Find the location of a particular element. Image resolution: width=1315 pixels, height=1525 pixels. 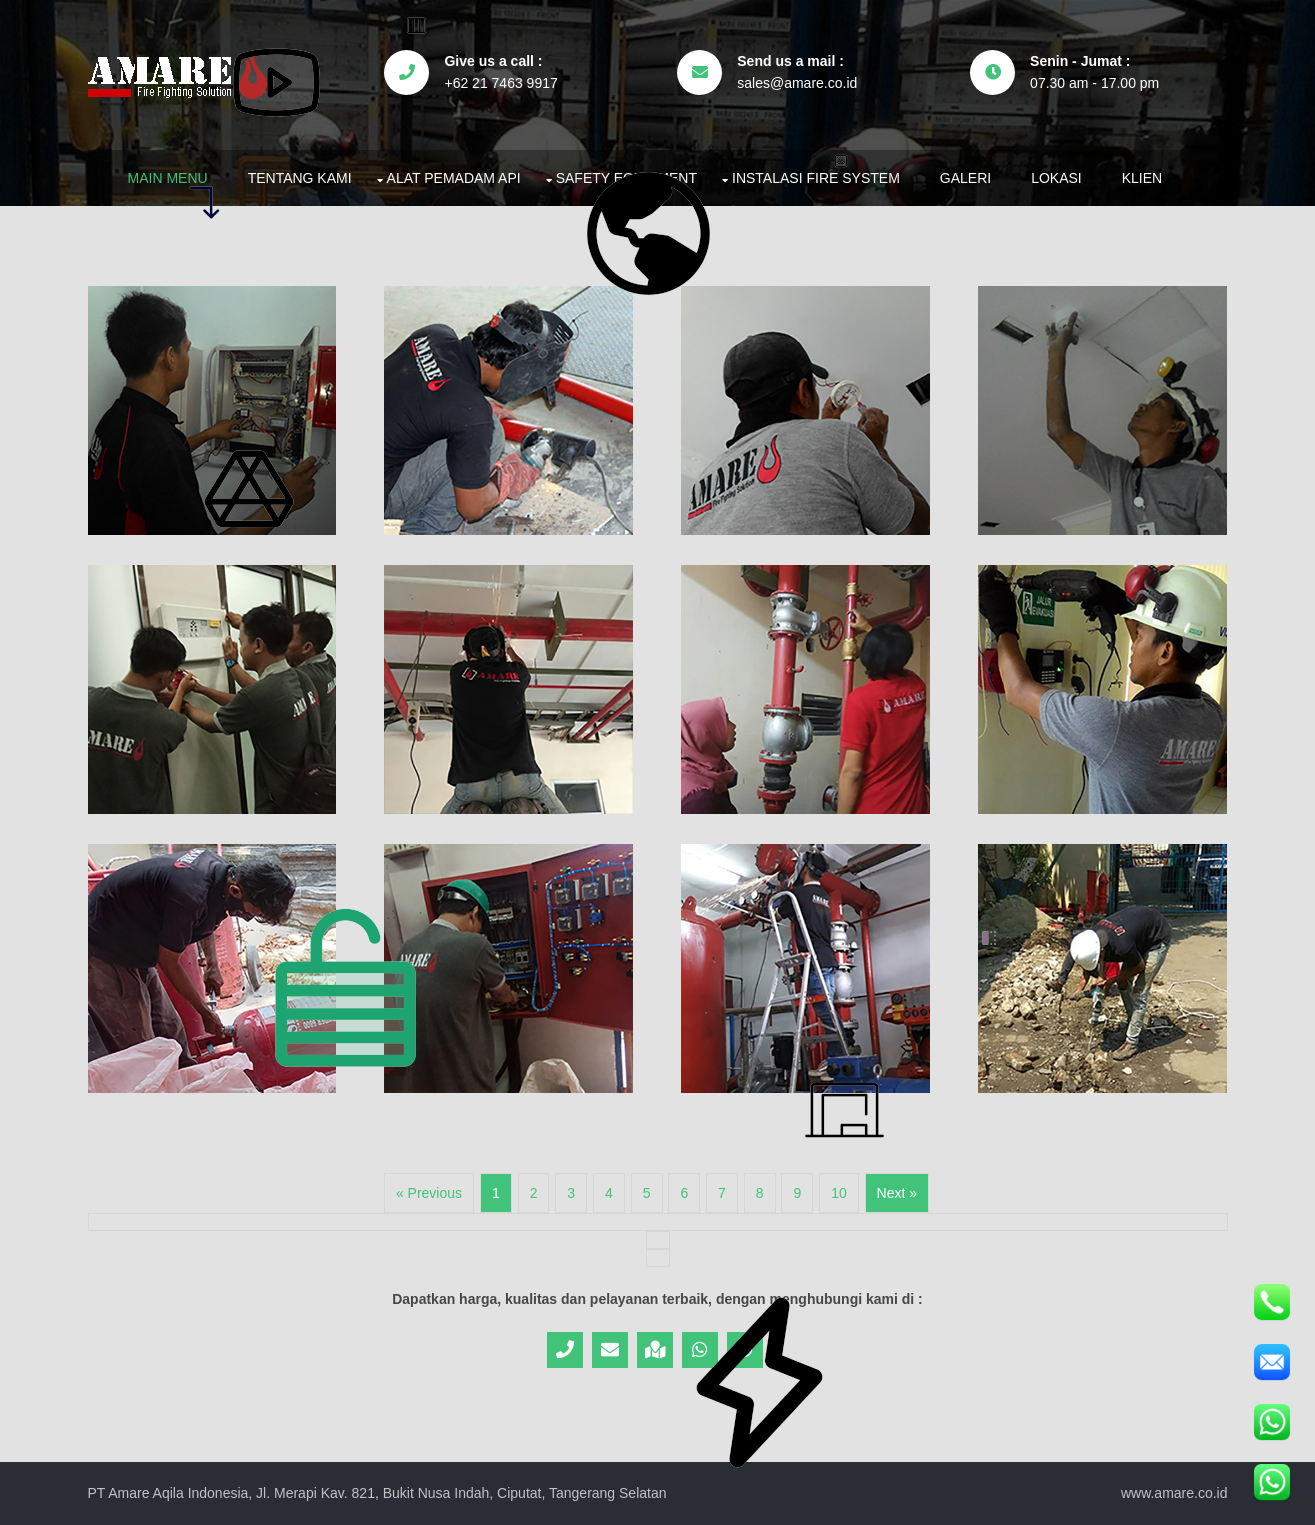

indicates fast or instant action is located at coordinates (759, 1382).